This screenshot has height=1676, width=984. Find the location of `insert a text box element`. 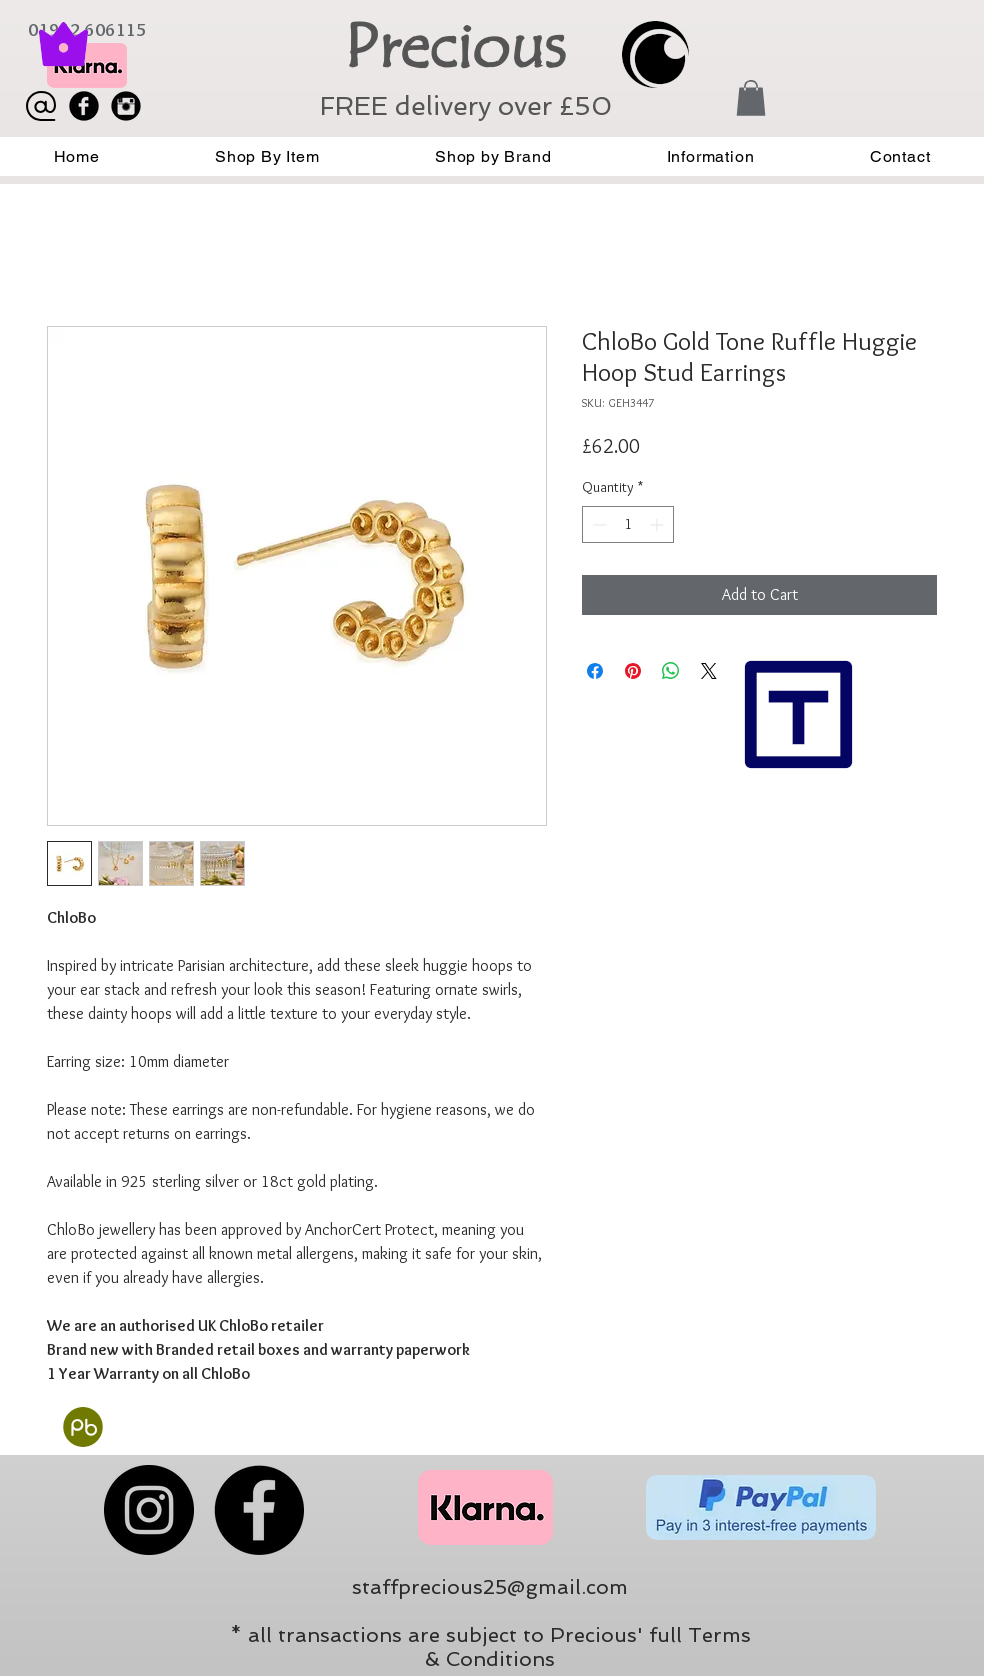

insert a text box element is located at coordinates (798, 714).